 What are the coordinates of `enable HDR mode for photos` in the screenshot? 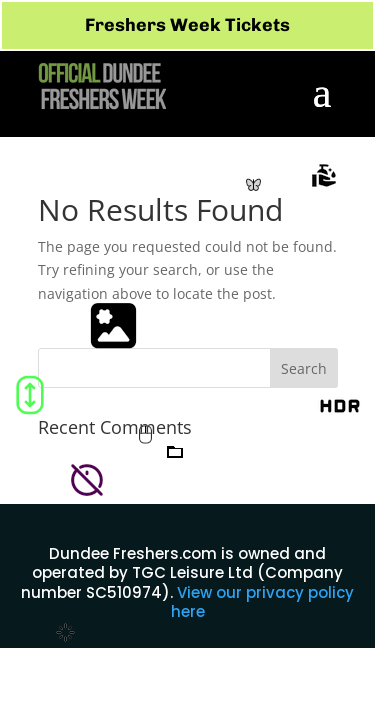 It's located at (340, 406).